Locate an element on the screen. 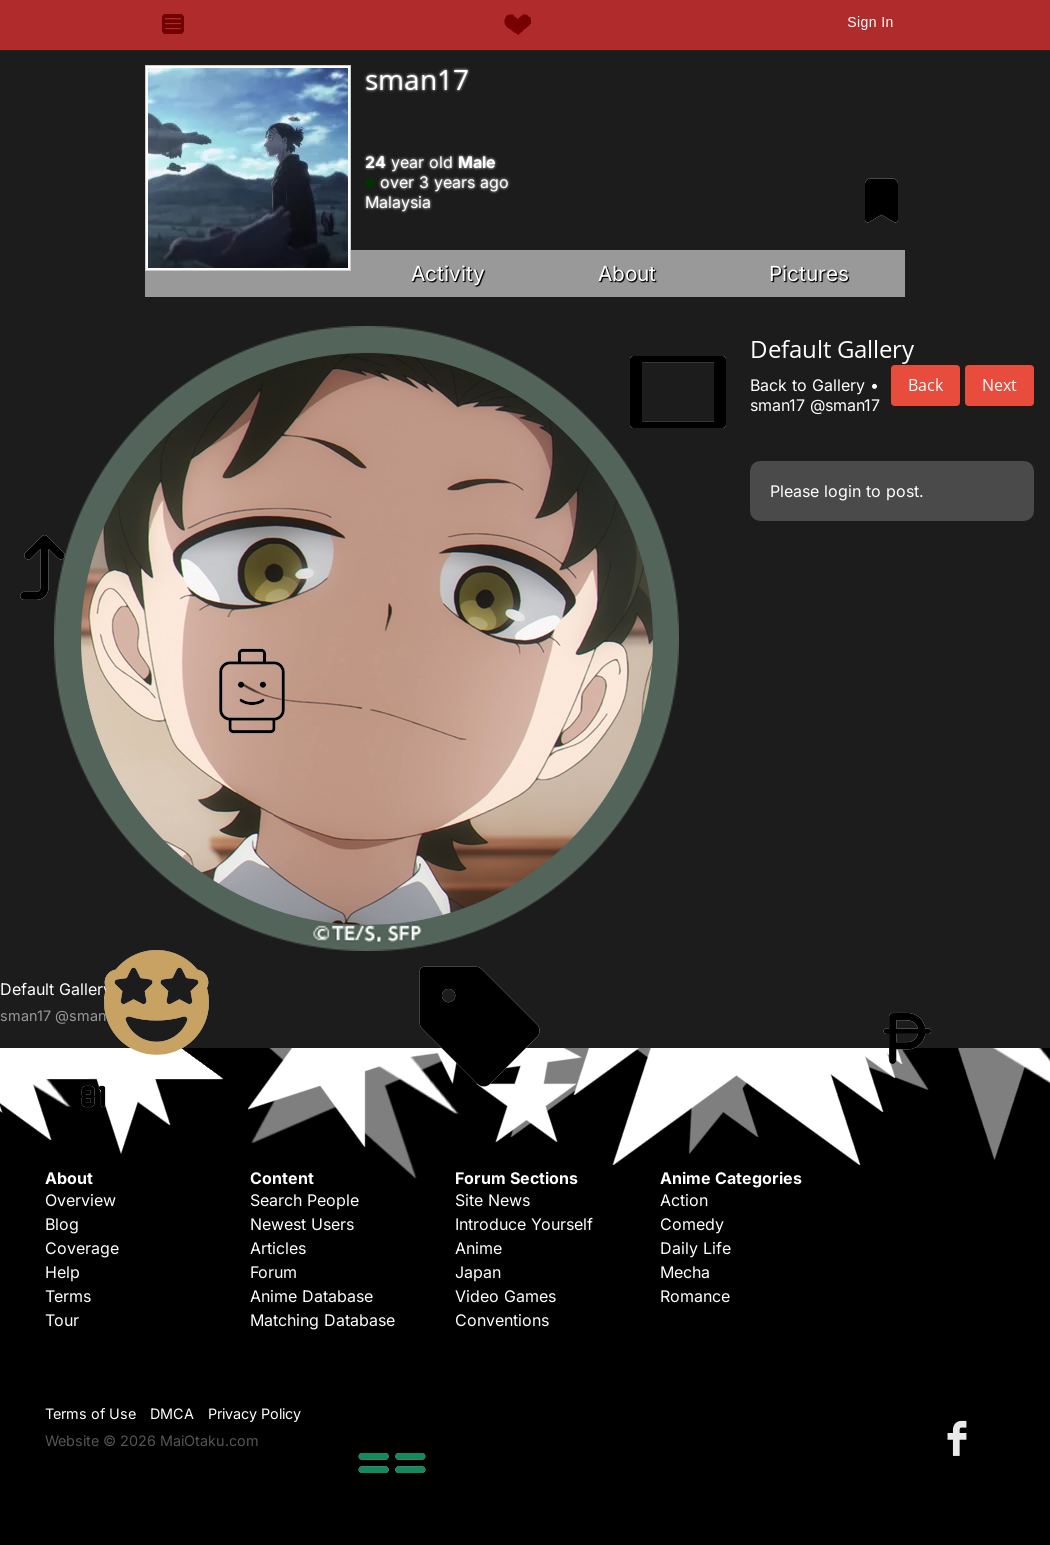  save this item for later is located at coordinates (881, 200).